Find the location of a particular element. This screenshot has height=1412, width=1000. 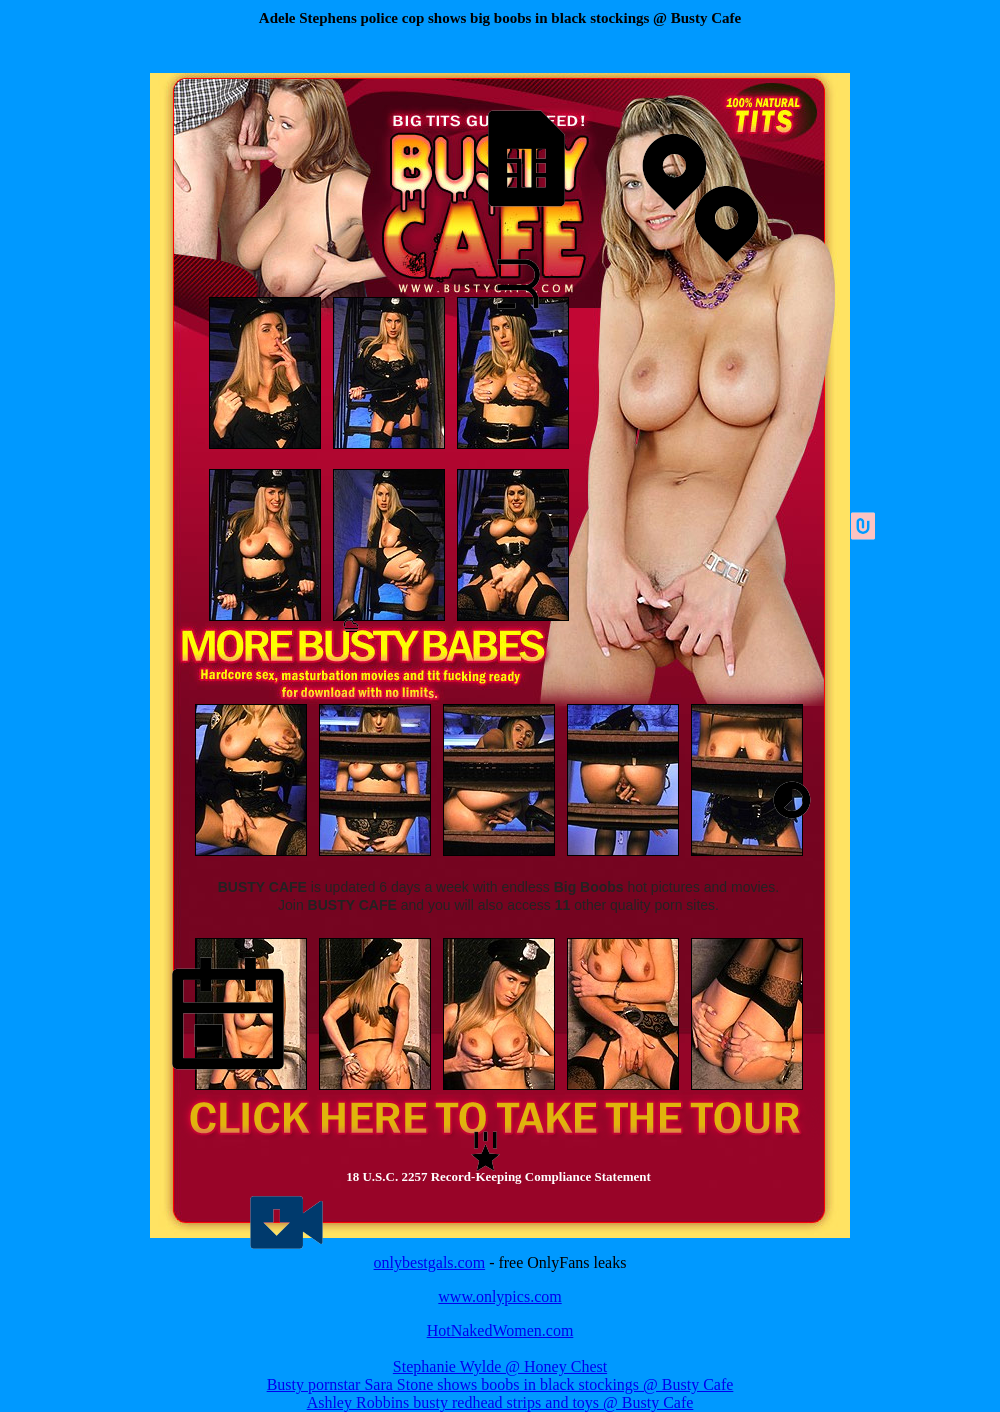

indicates an achievement or award earned is located at coordinates (485, 1150).